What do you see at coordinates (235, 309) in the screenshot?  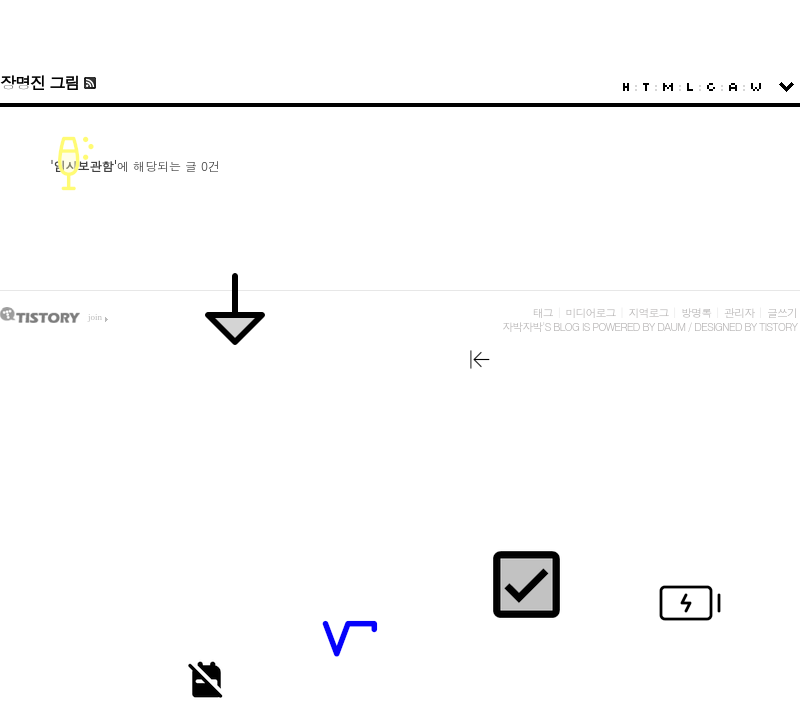 I see `download a file or content` at bounding box center [235, 309].